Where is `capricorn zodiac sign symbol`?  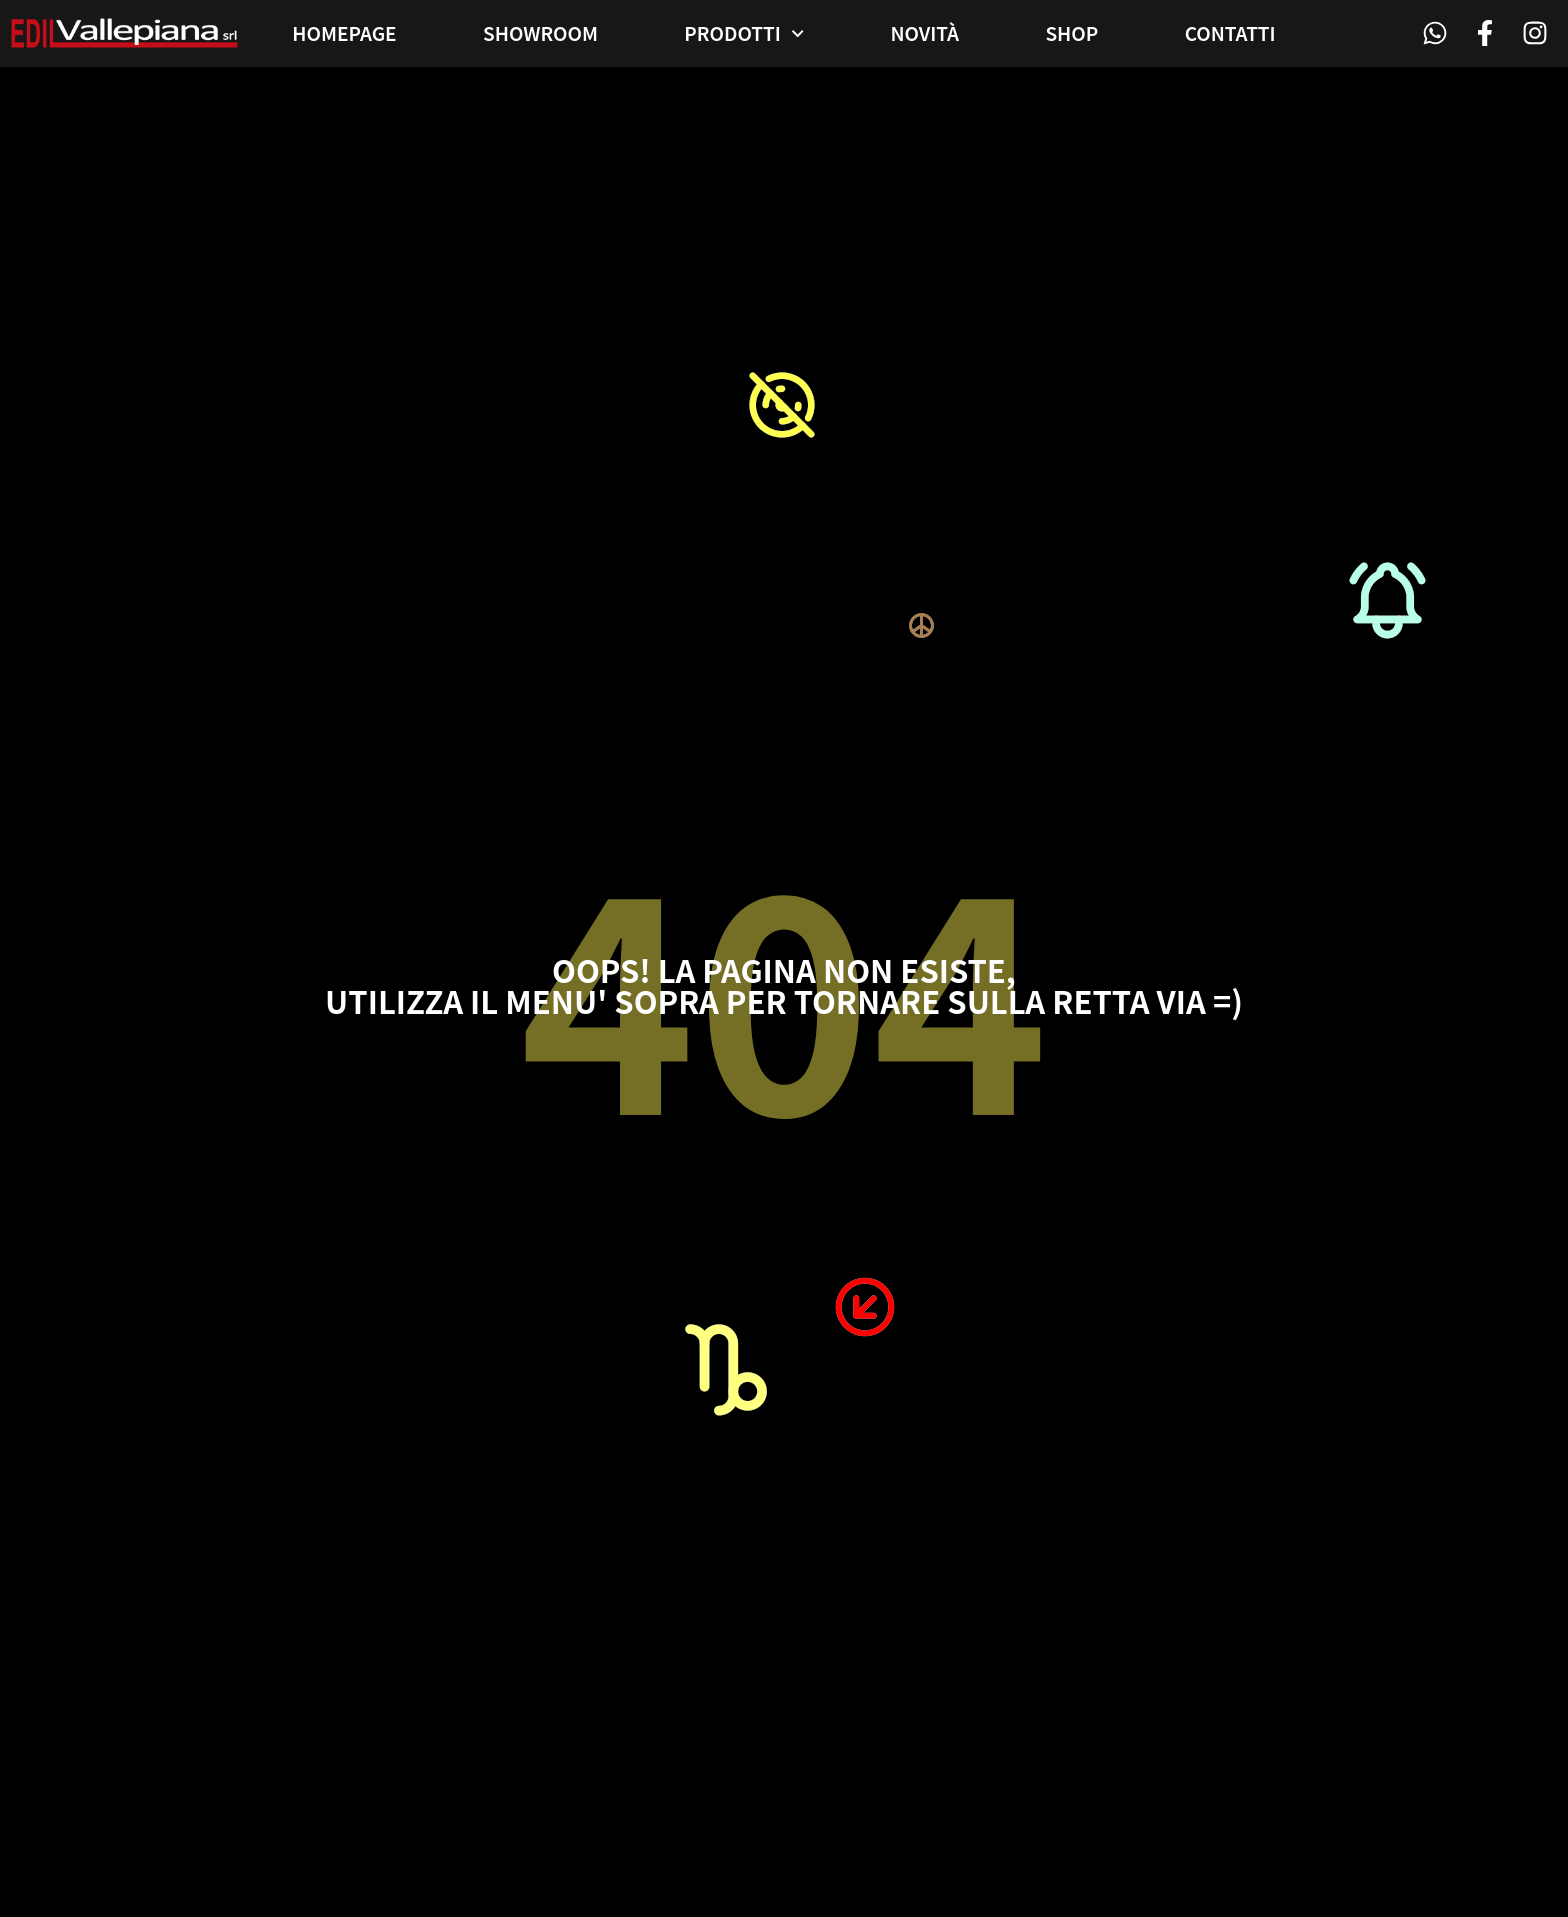 capricorn zodiac sign symbol is located at coordinates (728, 1367).